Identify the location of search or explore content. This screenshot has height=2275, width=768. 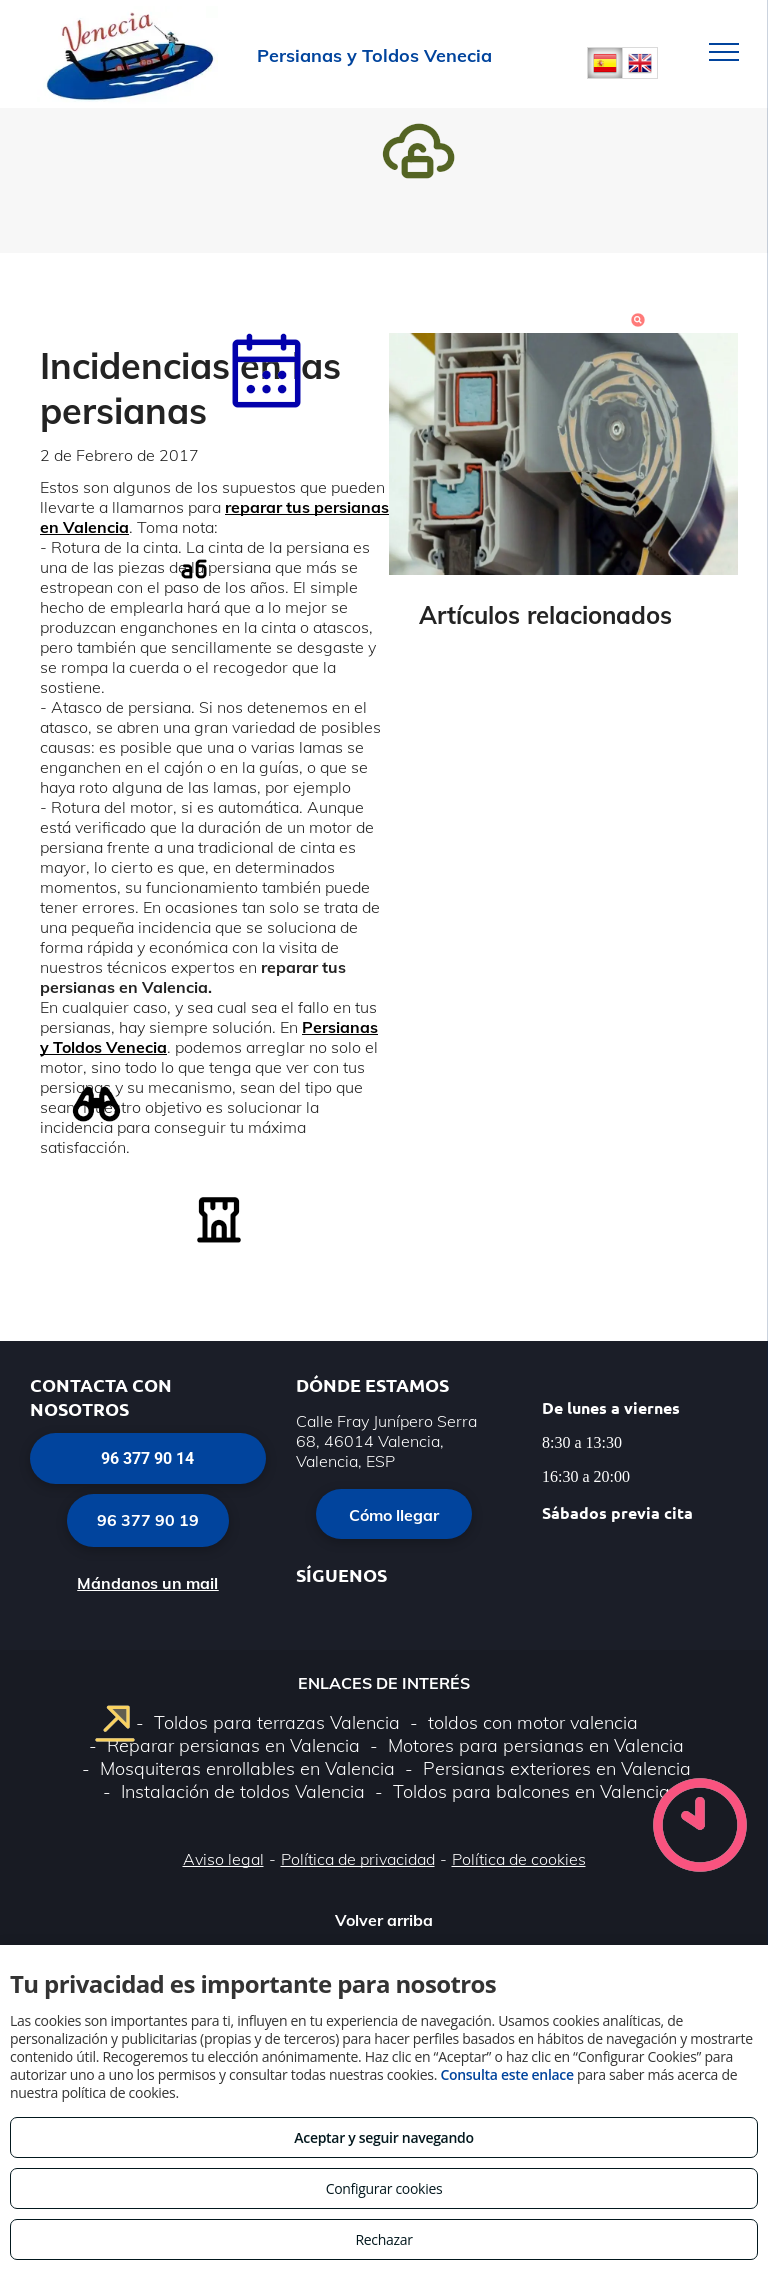
(96, 1100).